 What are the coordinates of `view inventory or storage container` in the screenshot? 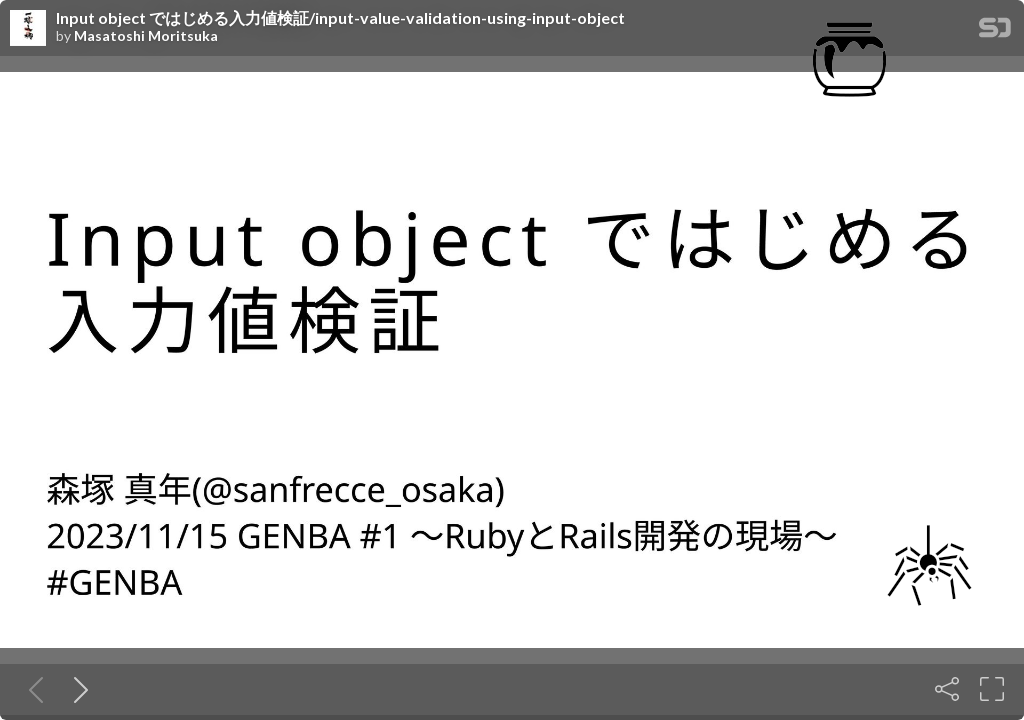 It's located at (849, 59).